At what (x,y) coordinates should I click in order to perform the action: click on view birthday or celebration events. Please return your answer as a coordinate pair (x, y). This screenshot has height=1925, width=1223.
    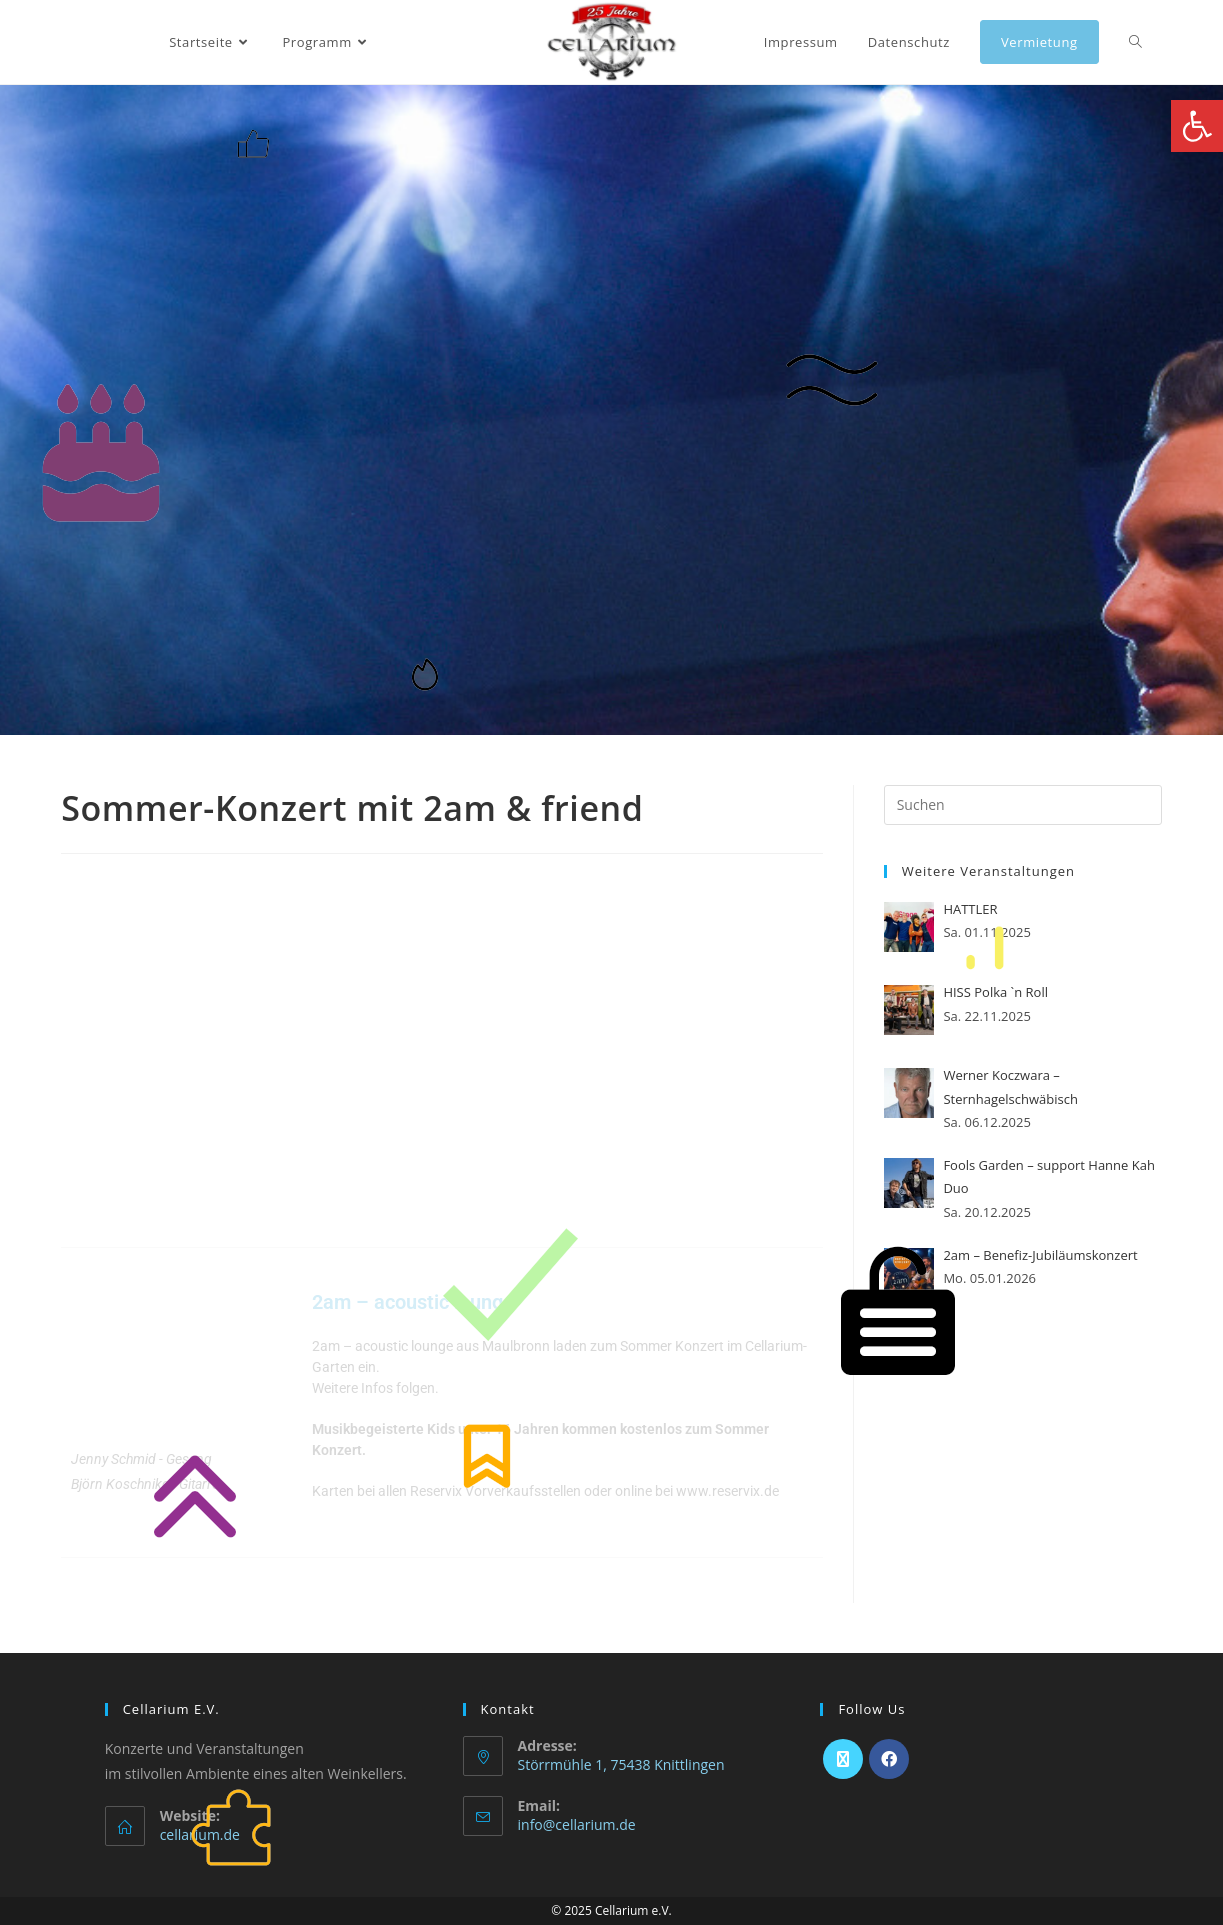
    Looking at the image, I should click on (101, 455).